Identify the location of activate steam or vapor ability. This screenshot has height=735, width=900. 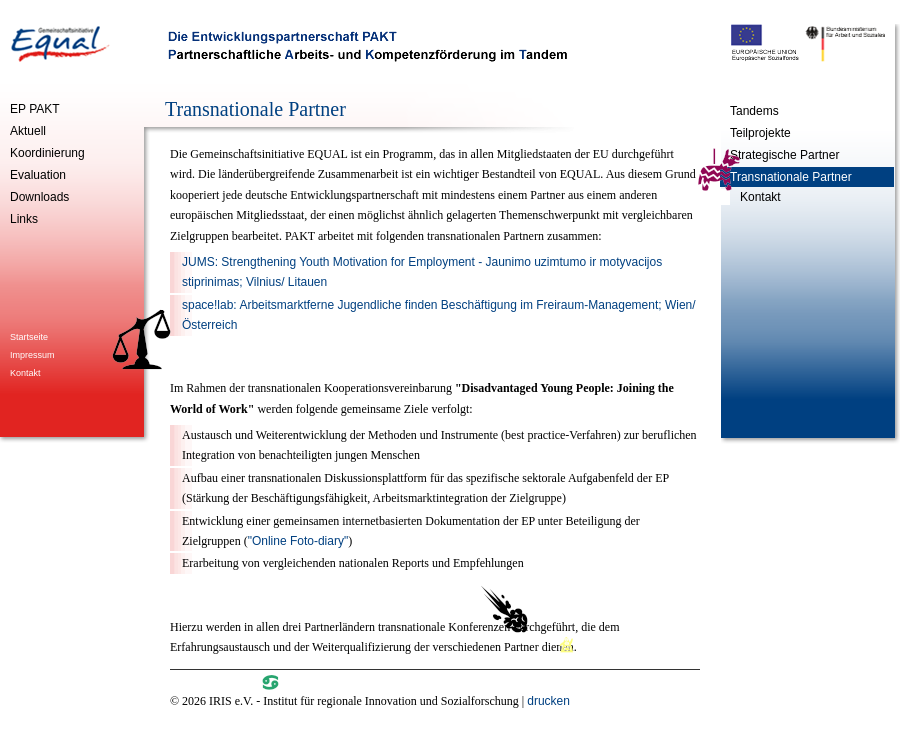
(504, 609).